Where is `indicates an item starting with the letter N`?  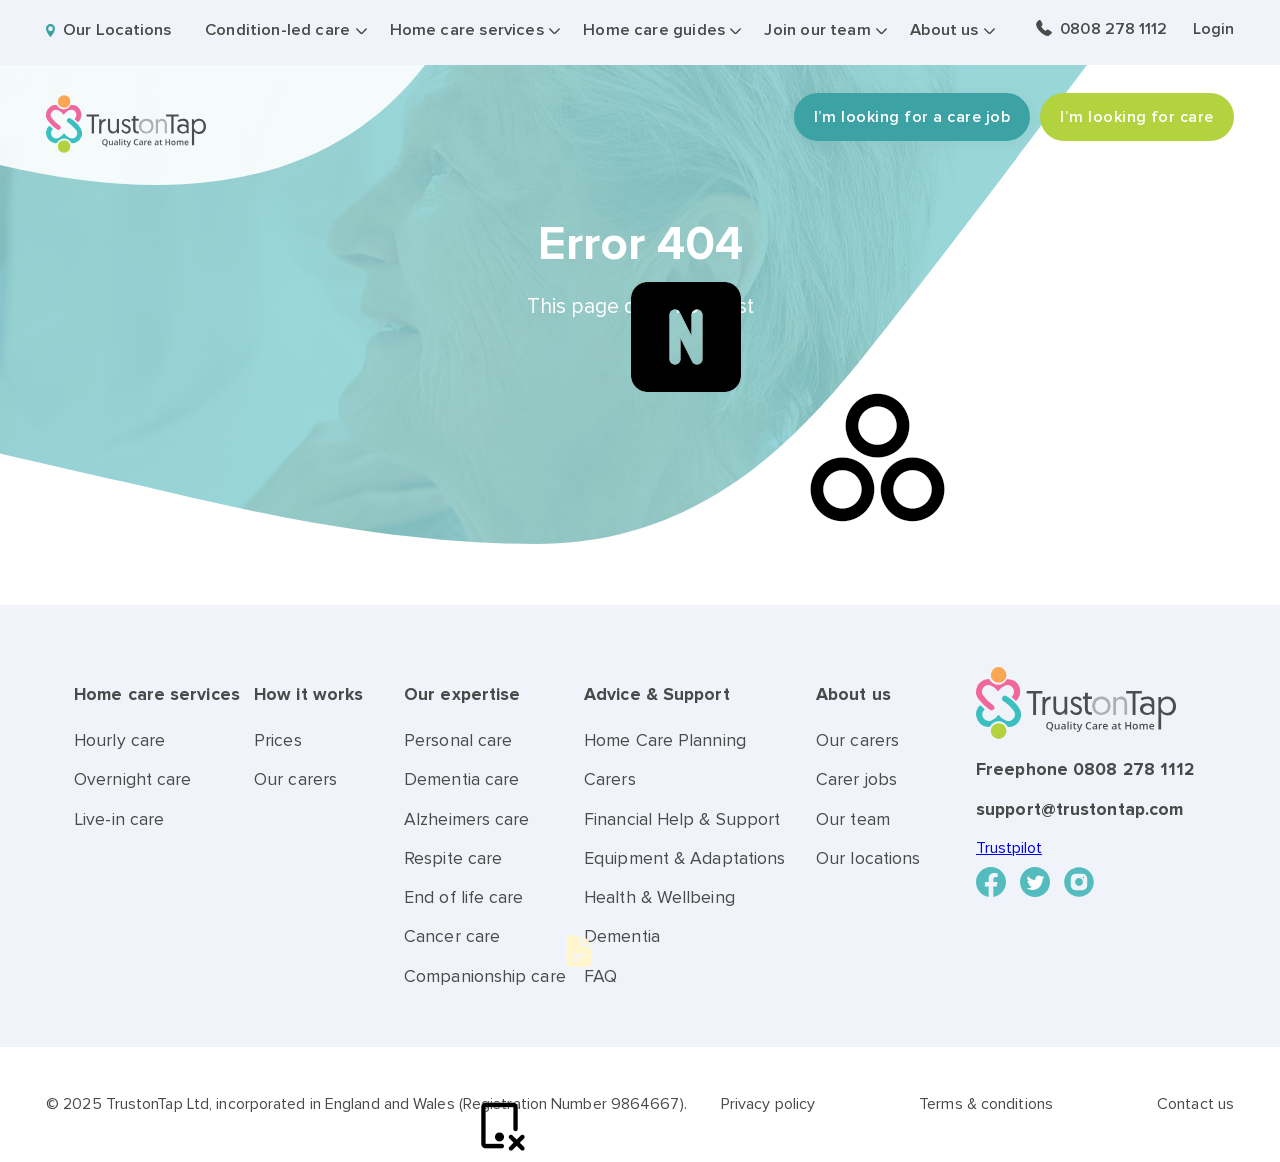 indicates an item starting with the letter N is located at coordinates (686, 337).